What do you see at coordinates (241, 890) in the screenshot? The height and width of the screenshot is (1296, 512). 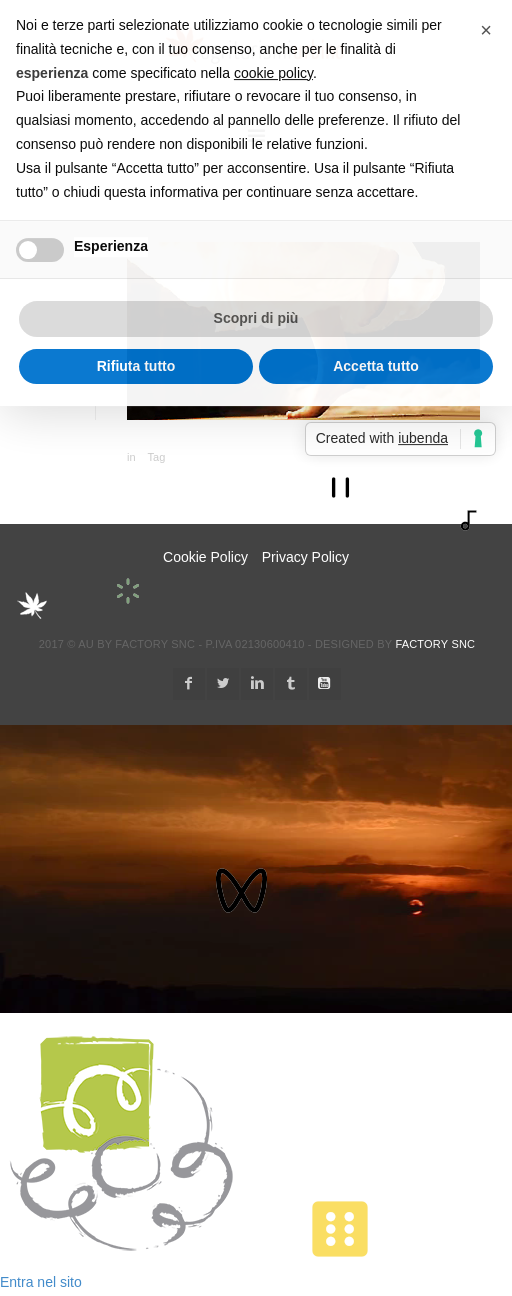 I see `open wechat channels` at bounding box center [241, 890].